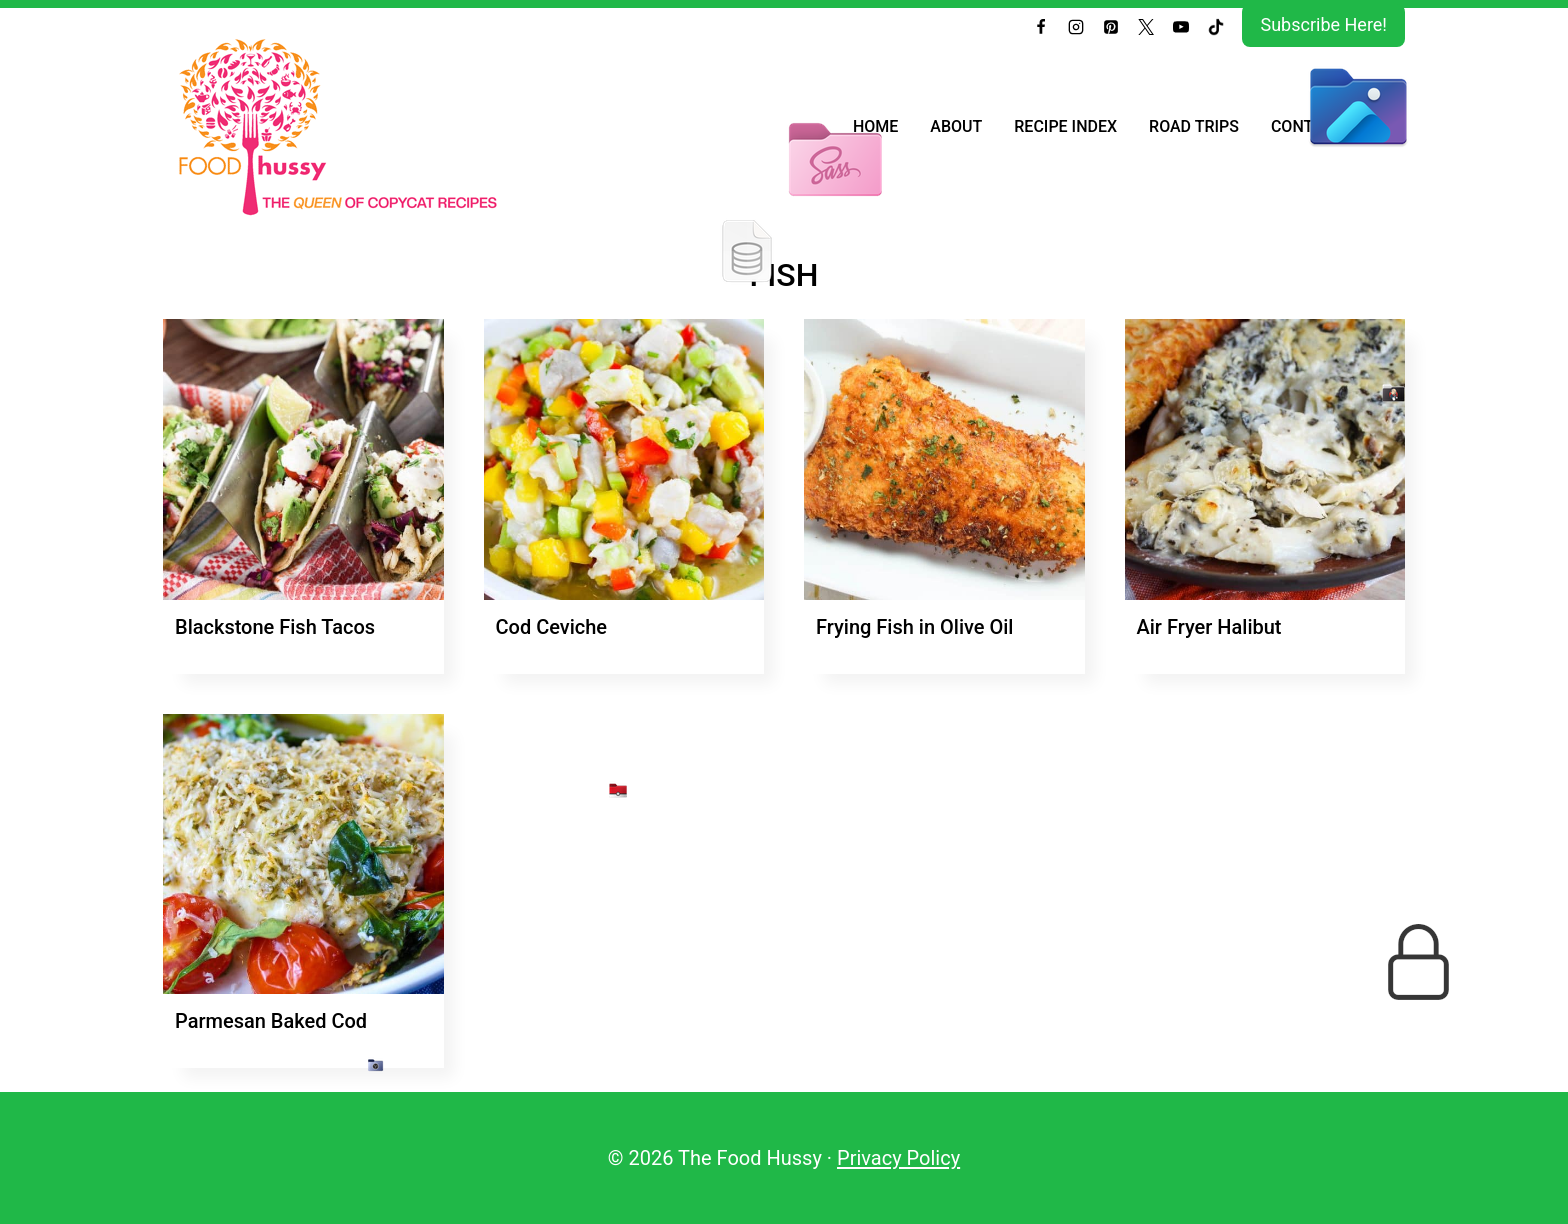 Image resolution: width=1568 pixels, height=1224 pixels. What do you see at coordinates (1358, 109) in the screenshot?
I see `open pictures folder` at bounding box center [1358, 109].